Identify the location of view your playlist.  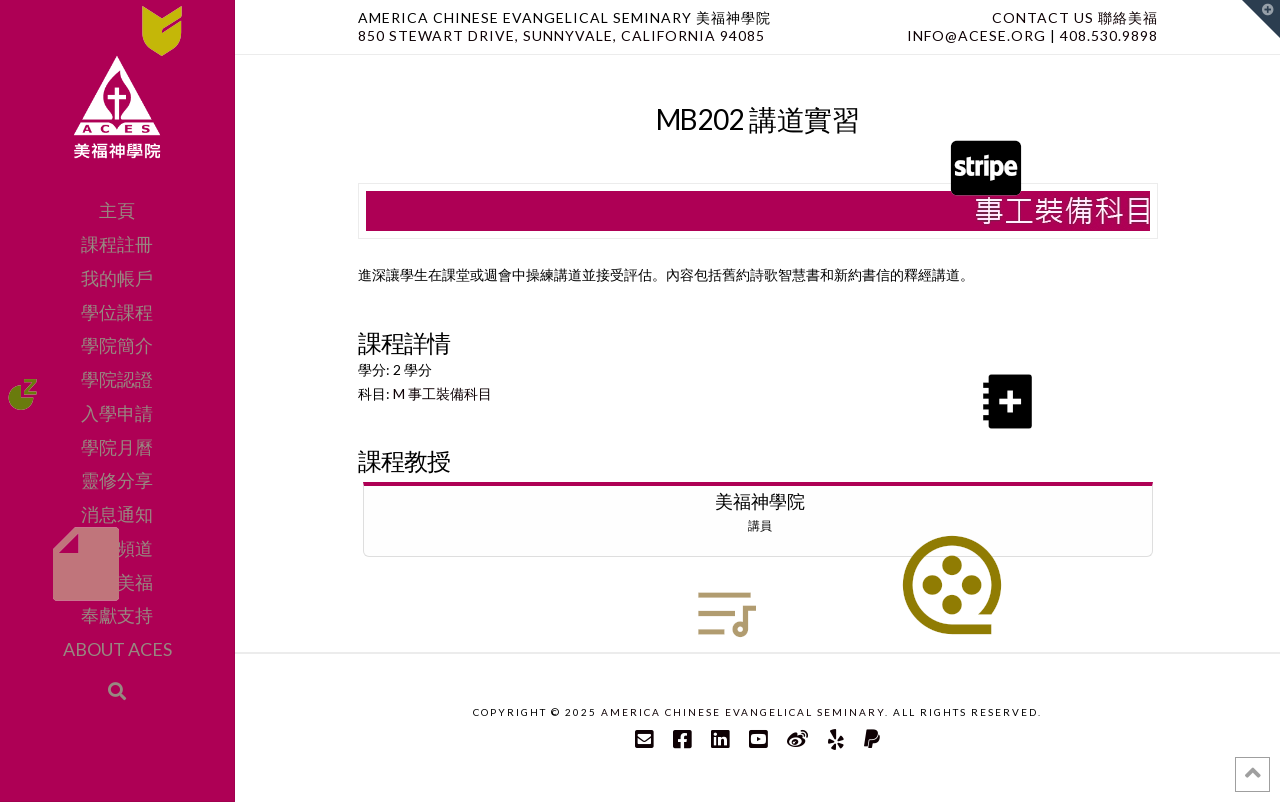
(724, 613).